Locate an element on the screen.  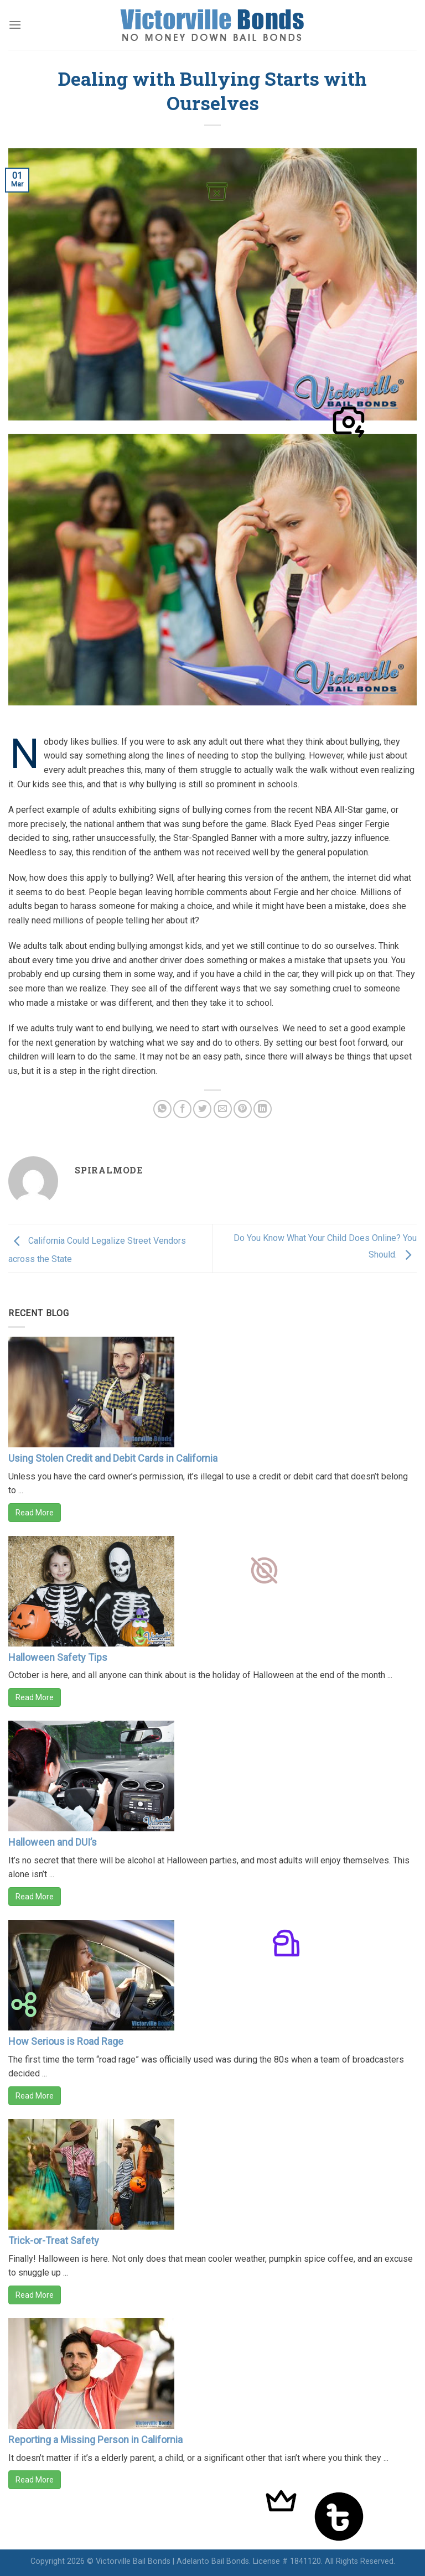
disable targeting or tracking is located at coordinates (264, 1570).